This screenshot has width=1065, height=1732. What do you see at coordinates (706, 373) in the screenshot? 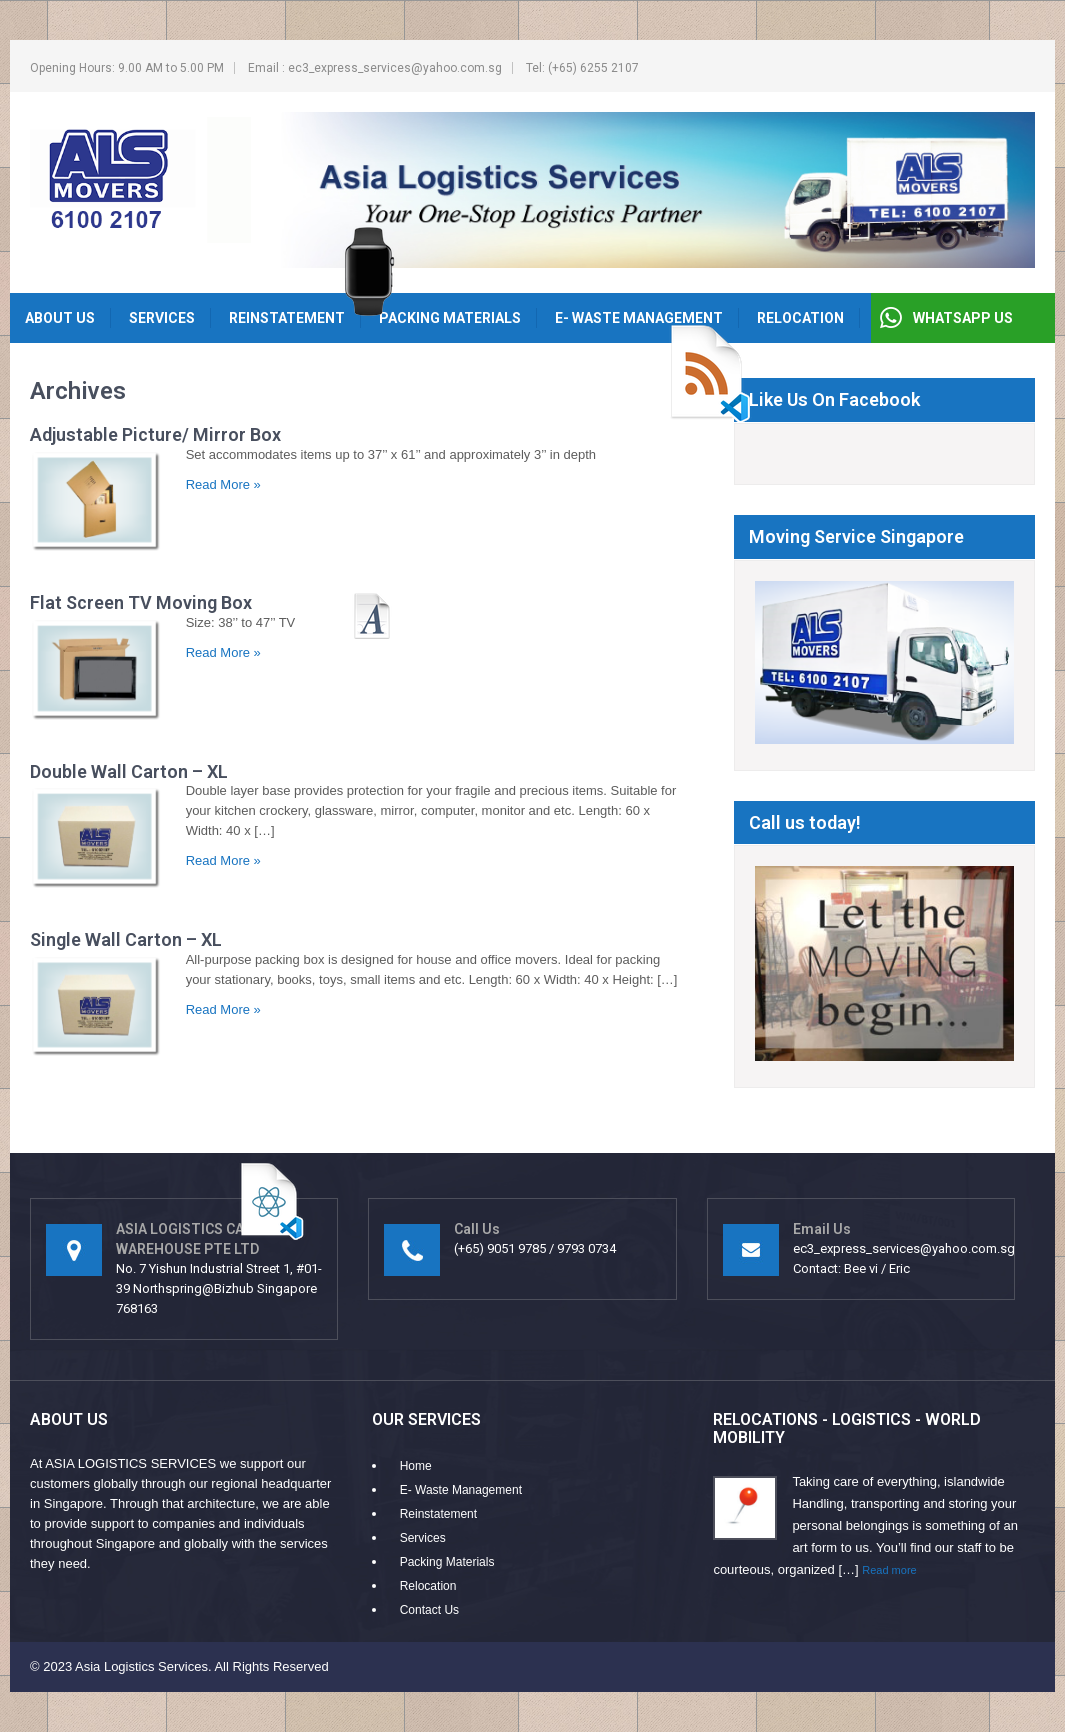
I see `open or edit an xml file in visual studio code` at bounding box center [706, 373].